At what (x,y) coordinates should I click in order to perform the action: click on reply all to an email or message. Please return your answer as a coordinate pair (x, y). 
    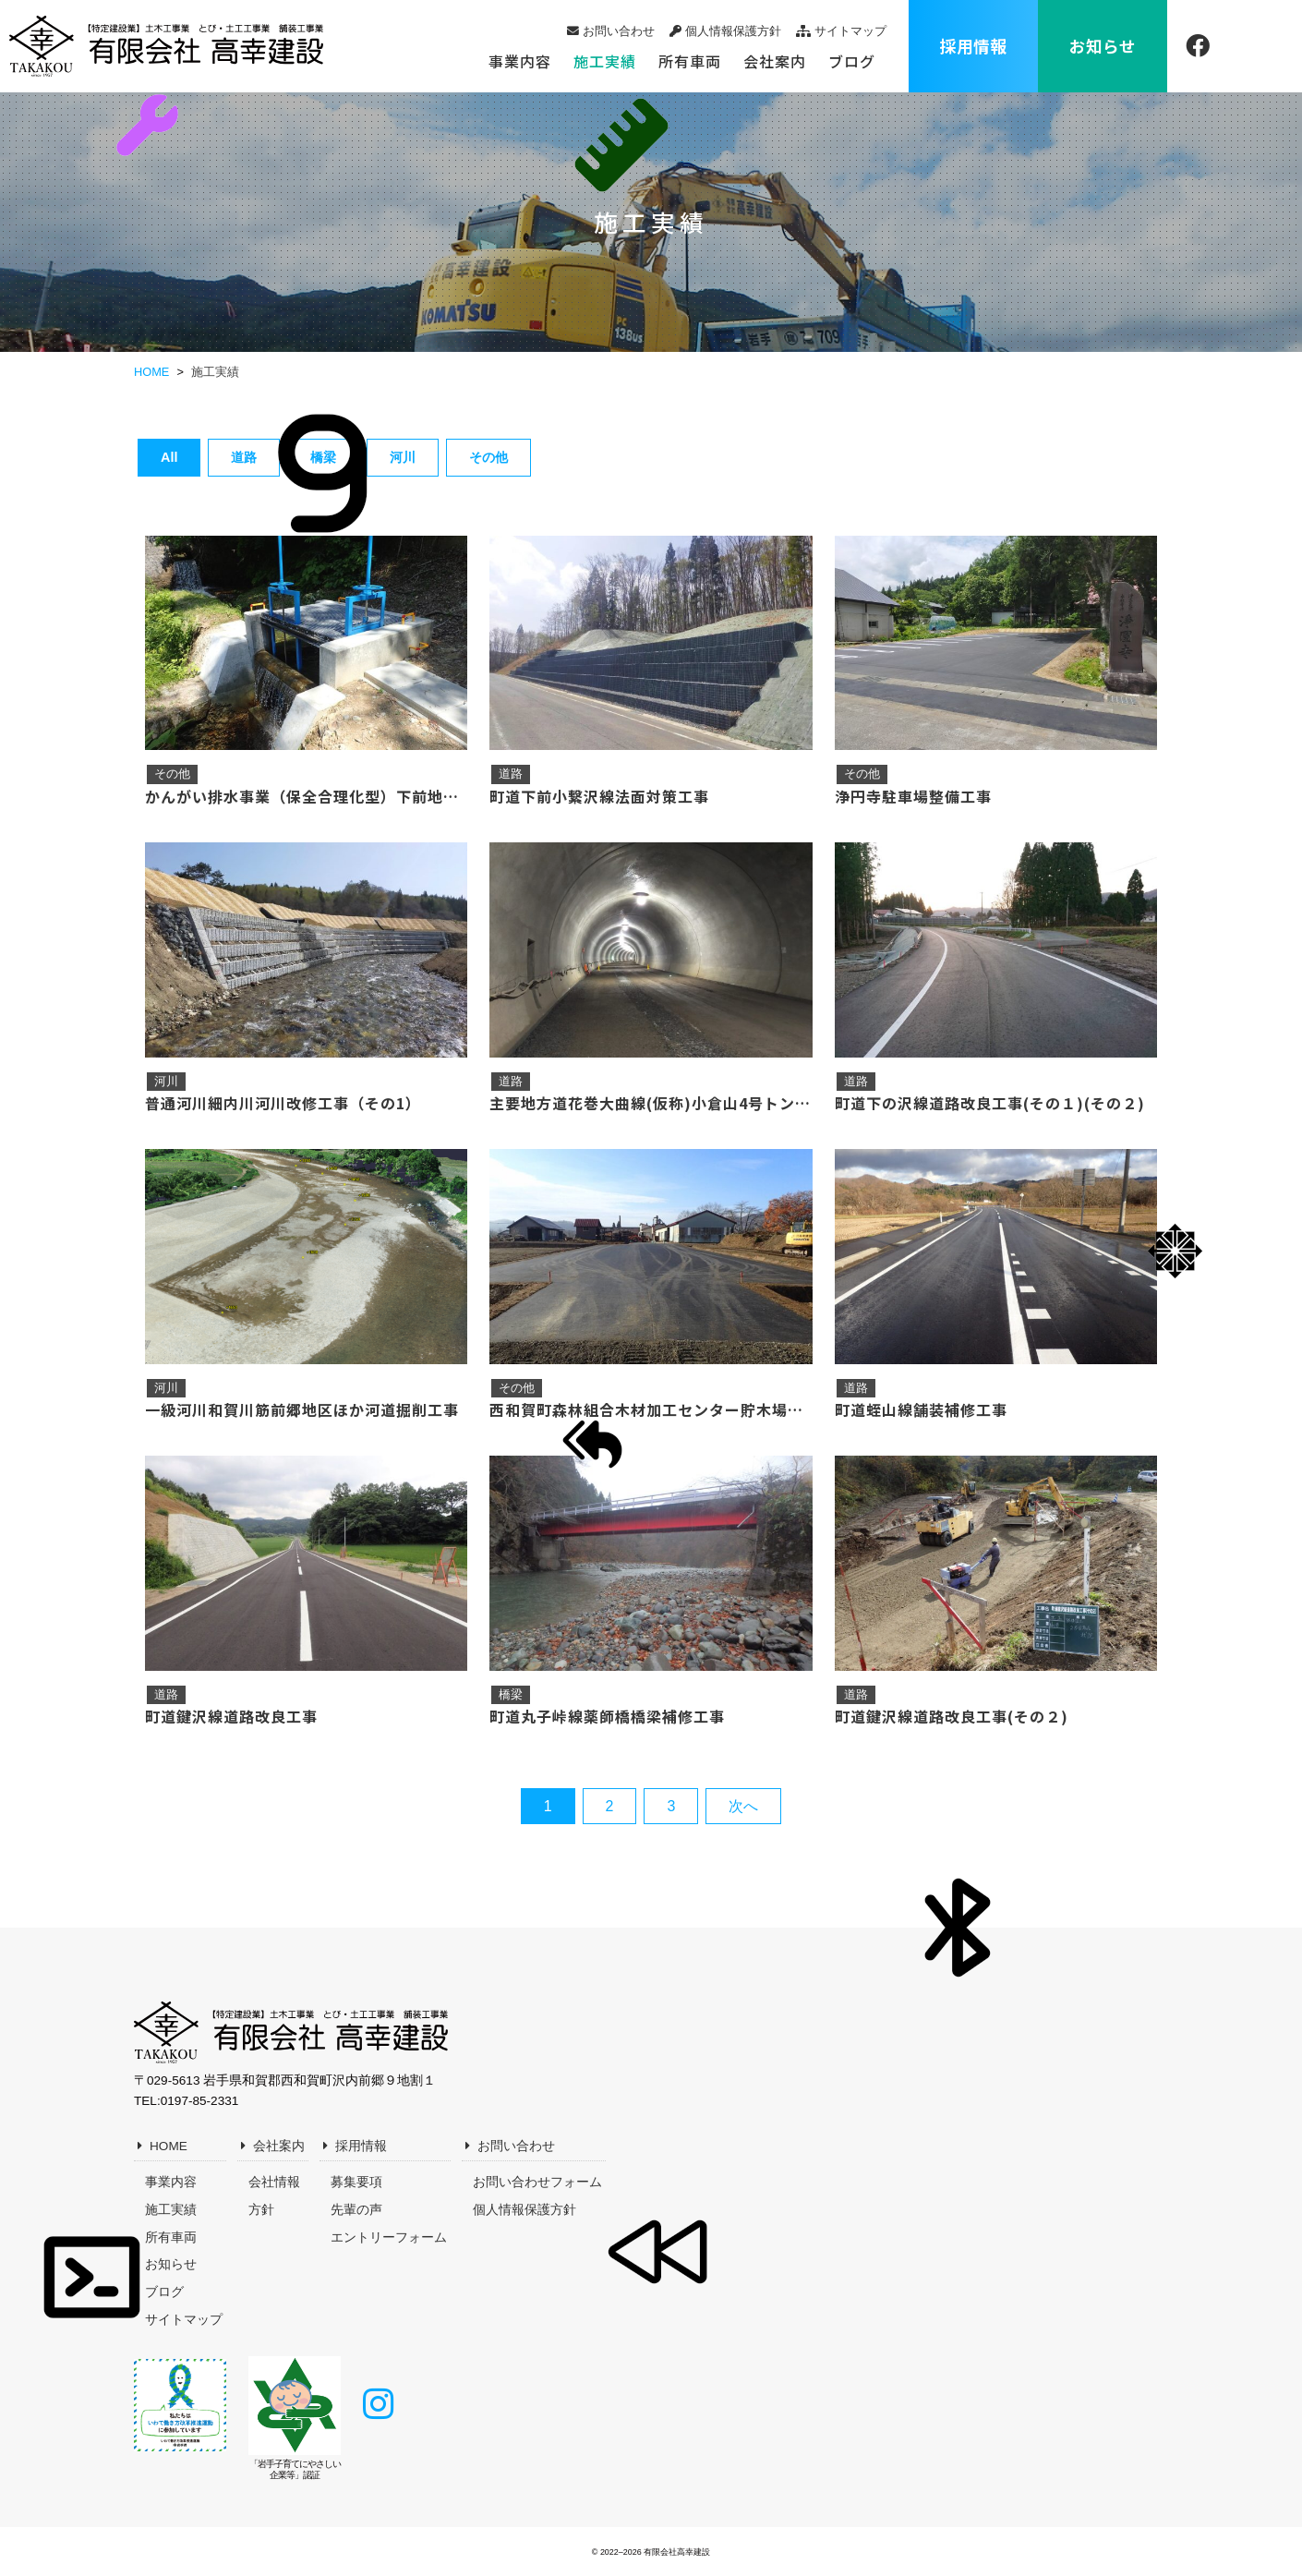
    Looking at the image, I should click on (592, 1445).